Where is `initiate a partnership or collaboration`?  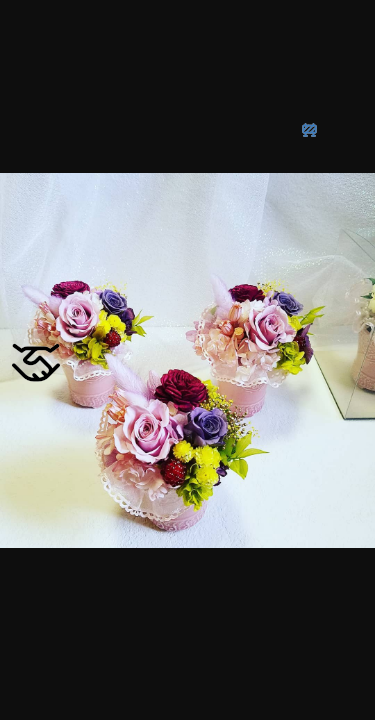
initiate a partnership or collaboration is located at coordinates (36, 362).